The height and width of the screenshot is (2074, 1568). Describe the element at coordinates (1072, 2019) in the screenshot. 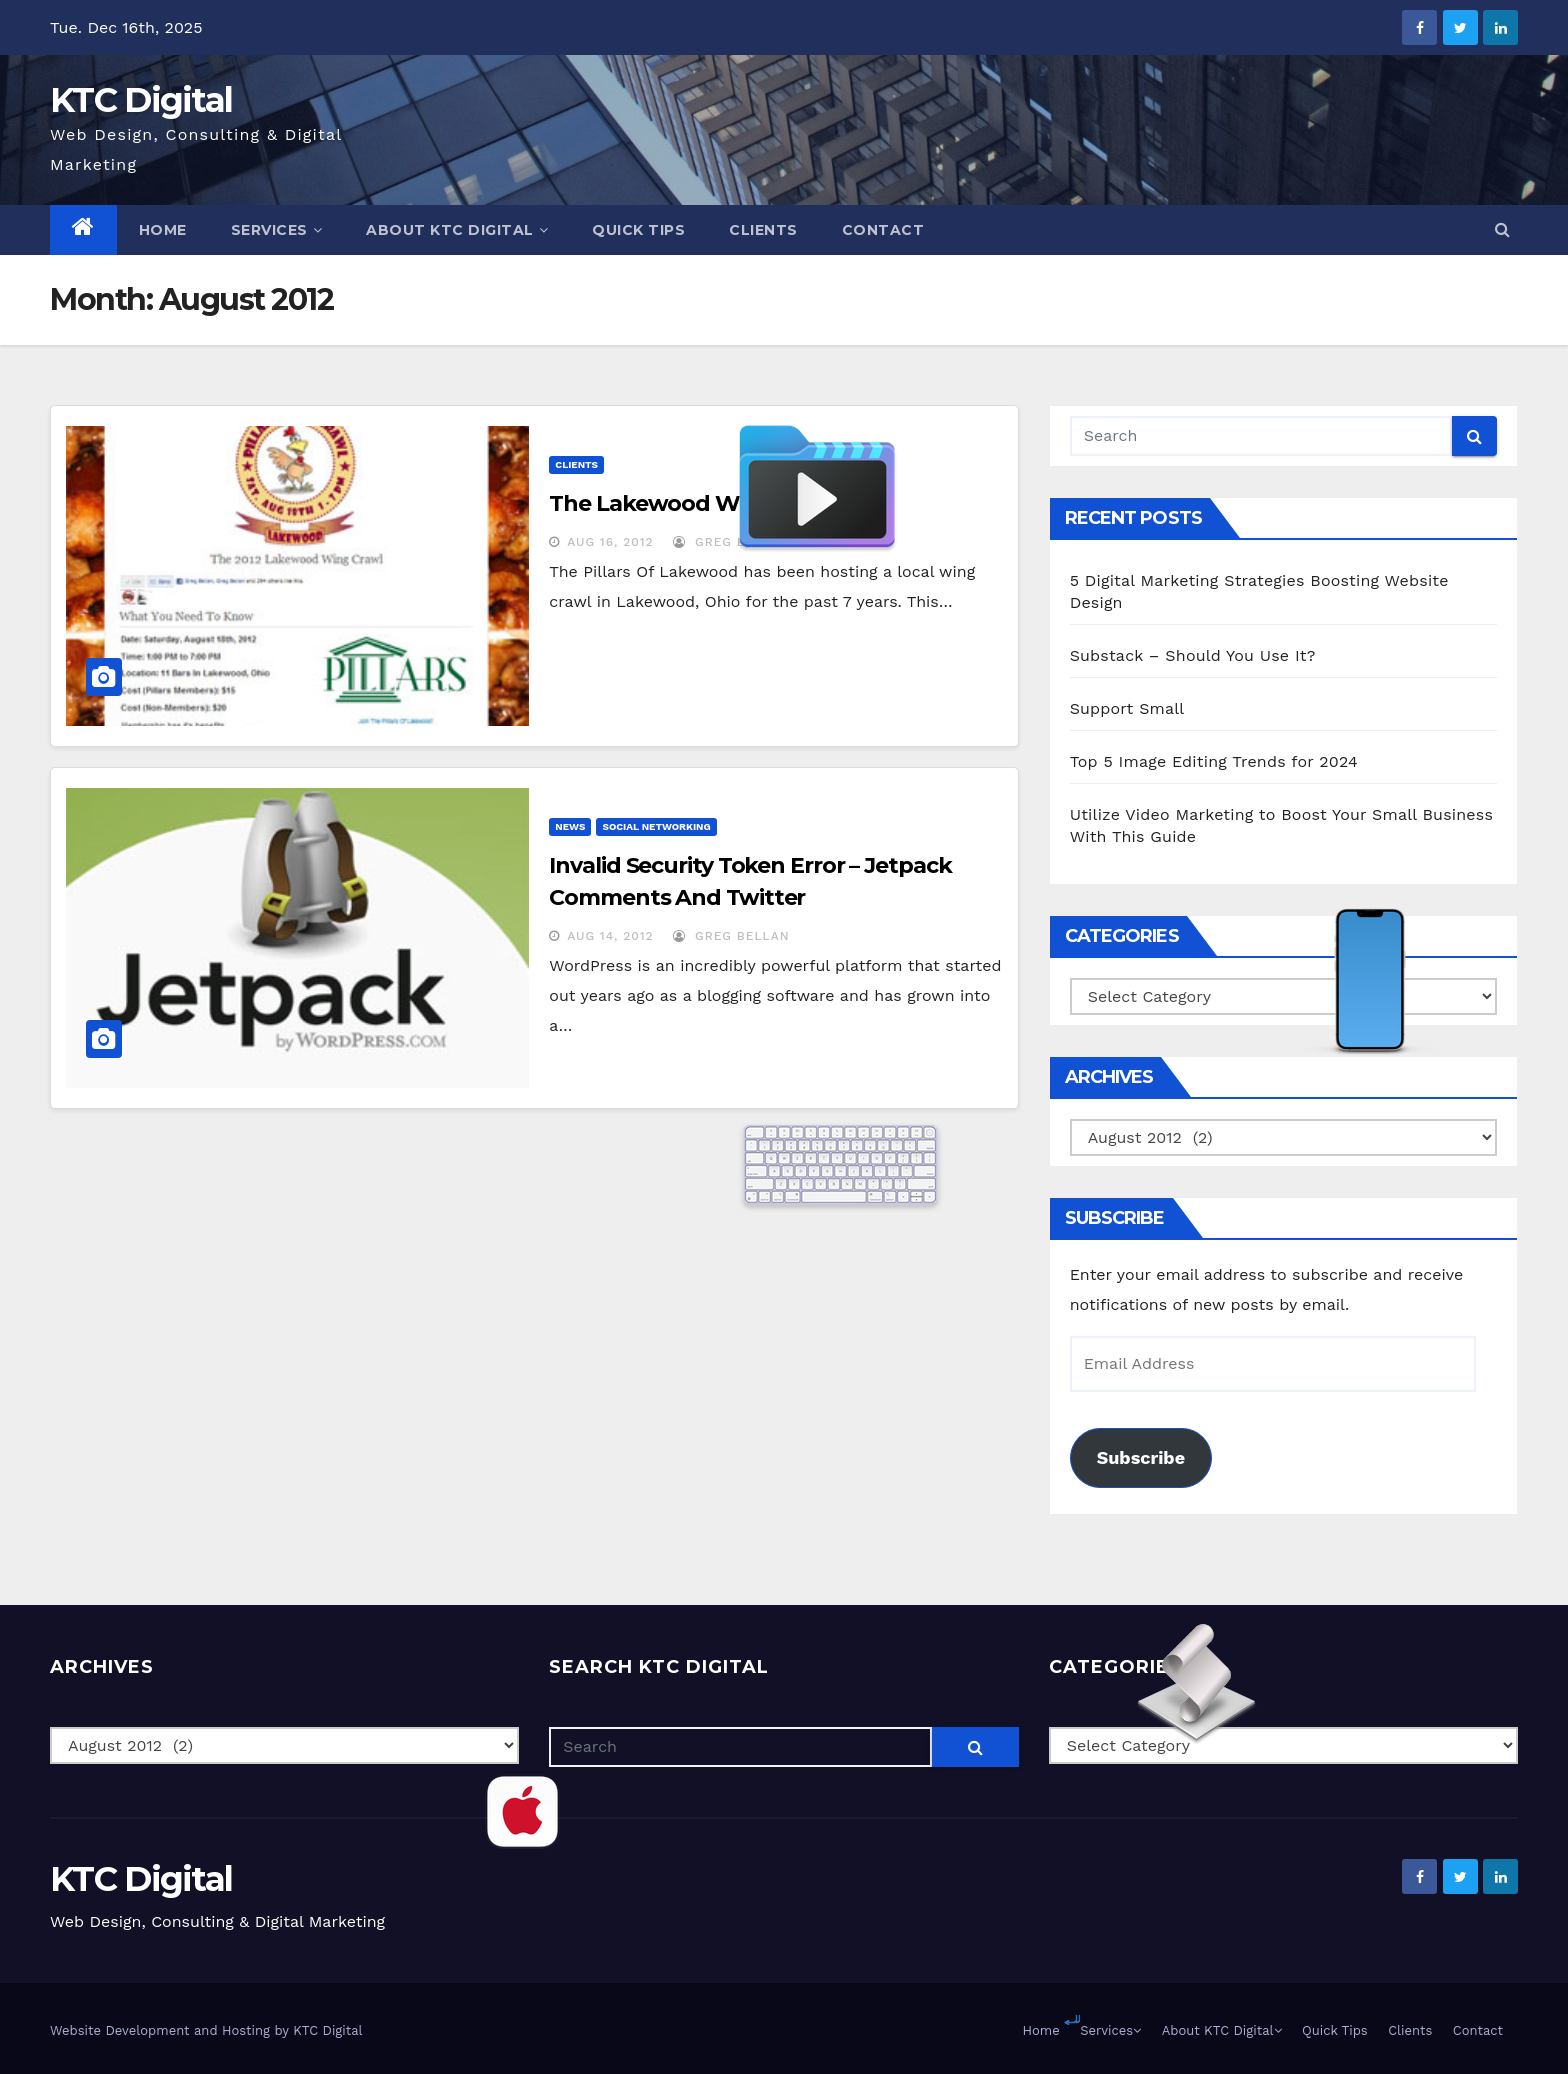

I see `reply to all recipients of an email` at that location.